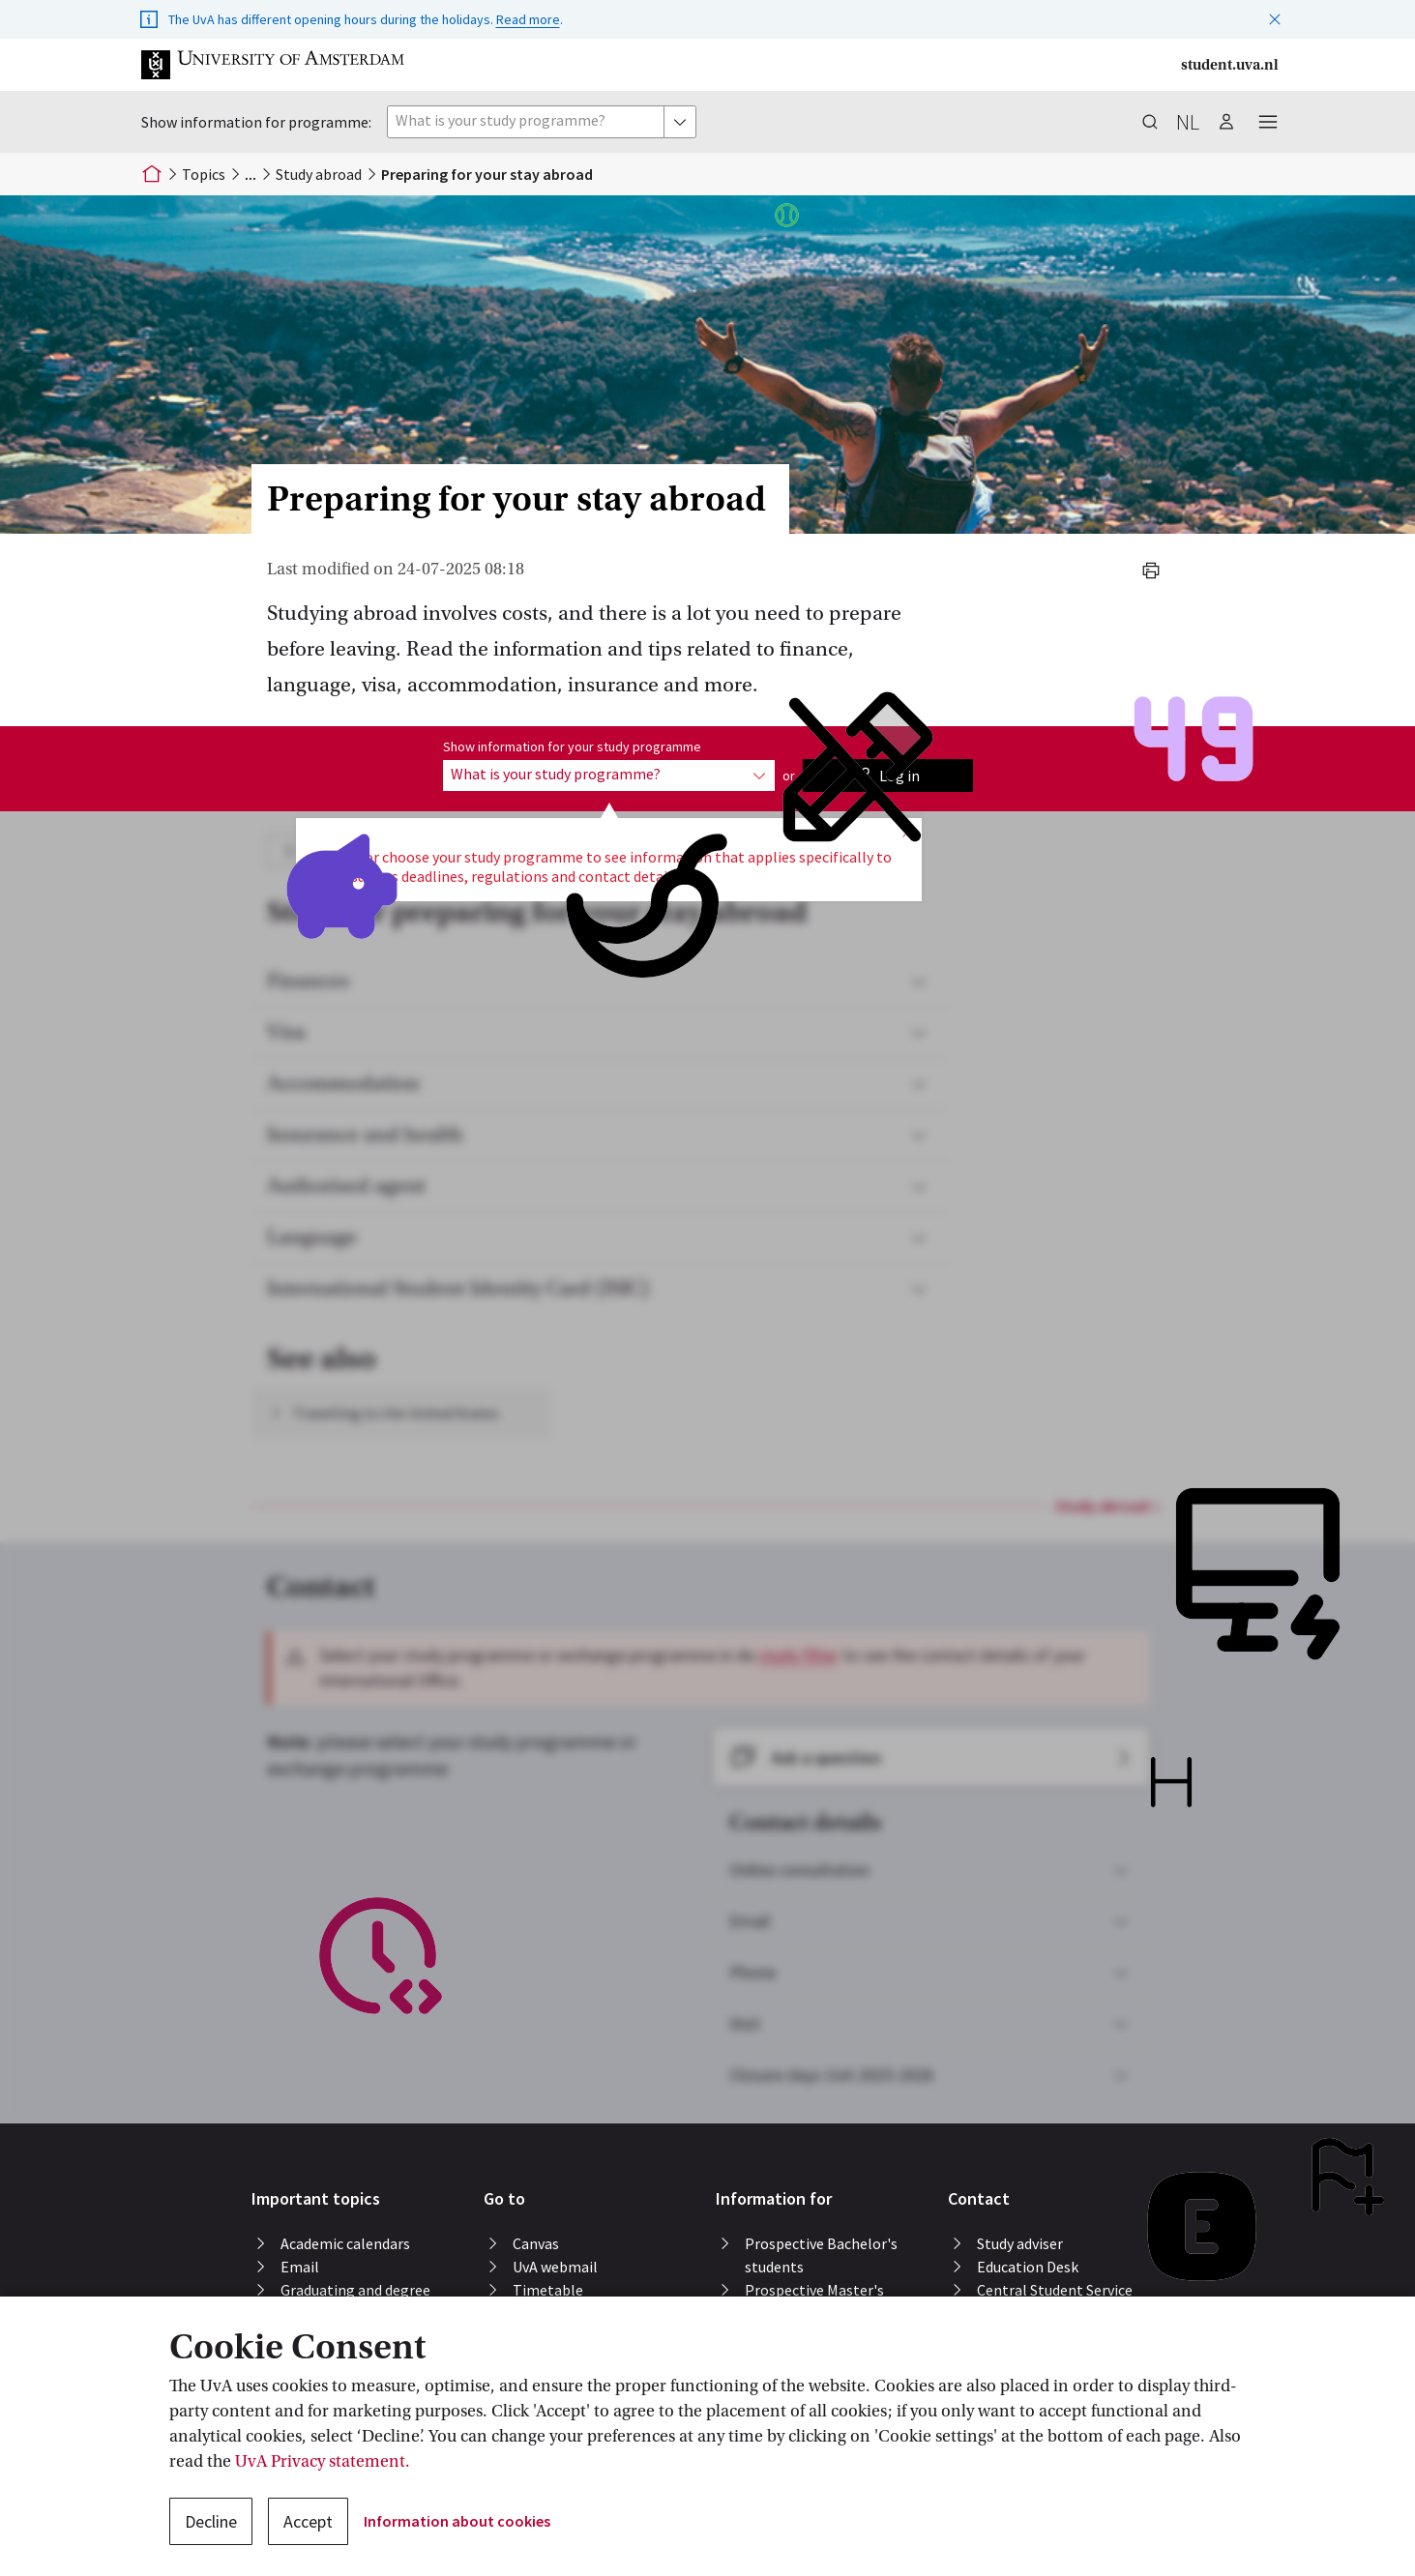  Describe the element at coordinates (1201, 2226) in the screenshot. I see `indicates an "E" rating or category` at that location.